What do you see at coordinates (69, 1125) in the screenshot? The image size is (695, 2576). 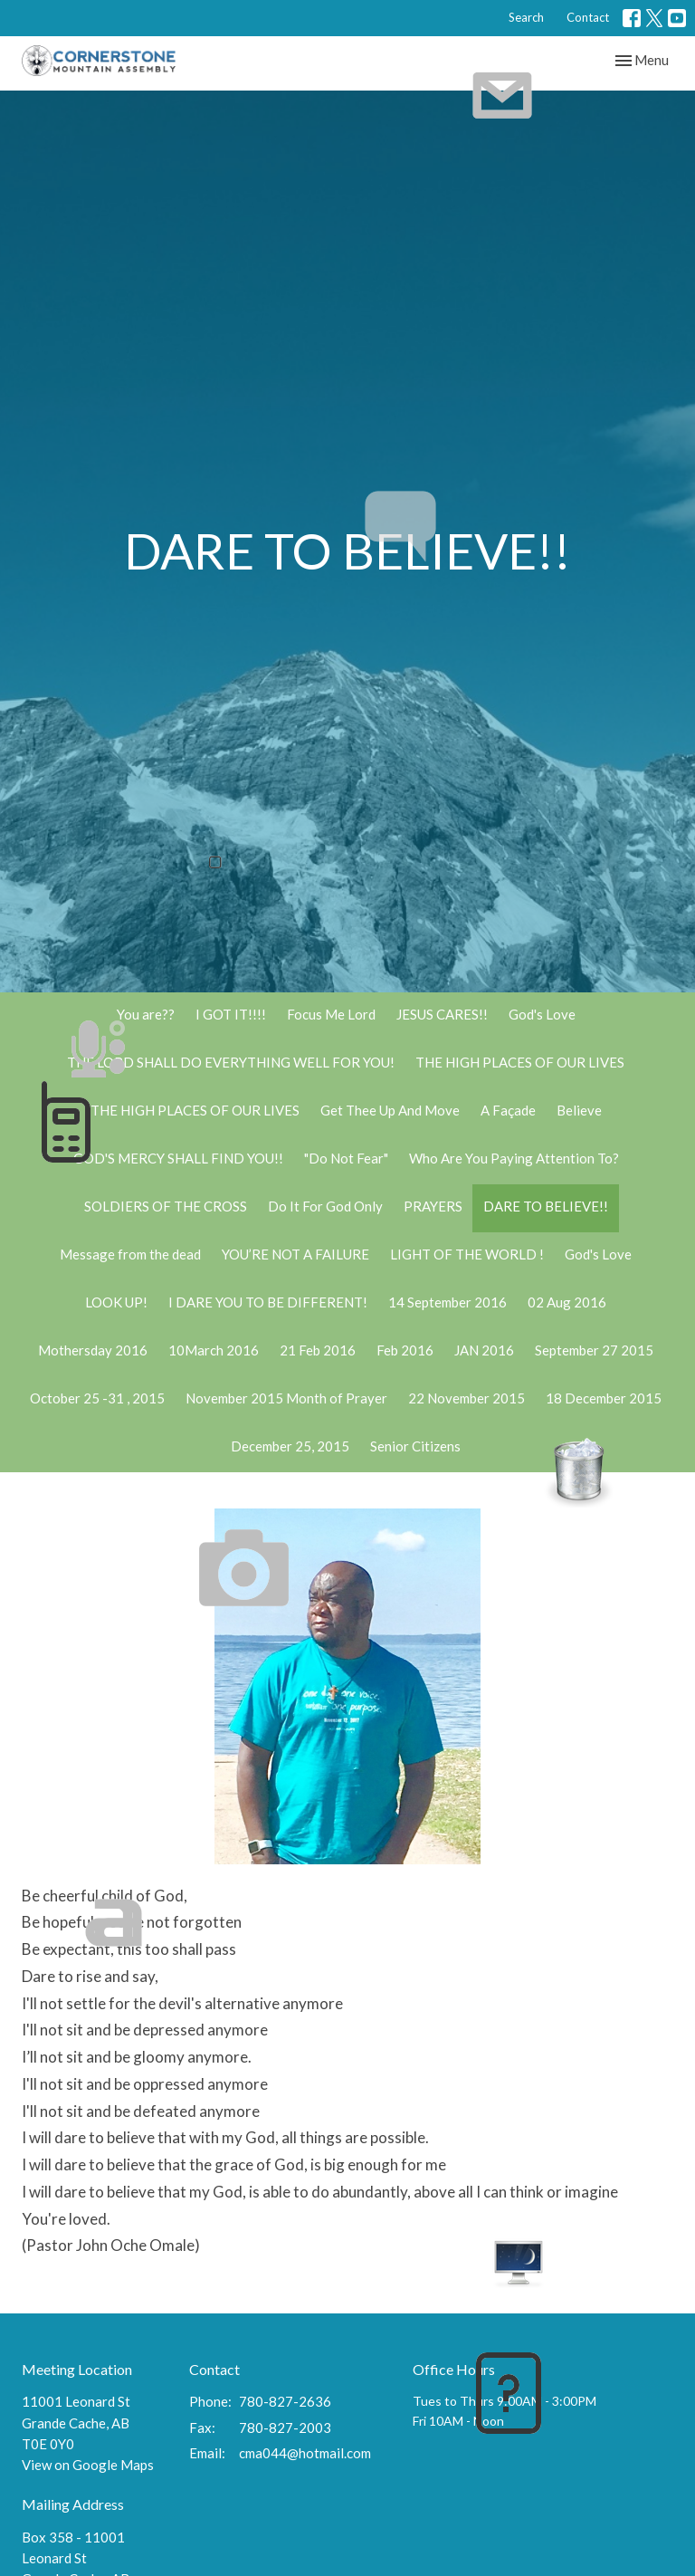 I see `call using a landline or desk phone` at bounding box center [69, 1125].